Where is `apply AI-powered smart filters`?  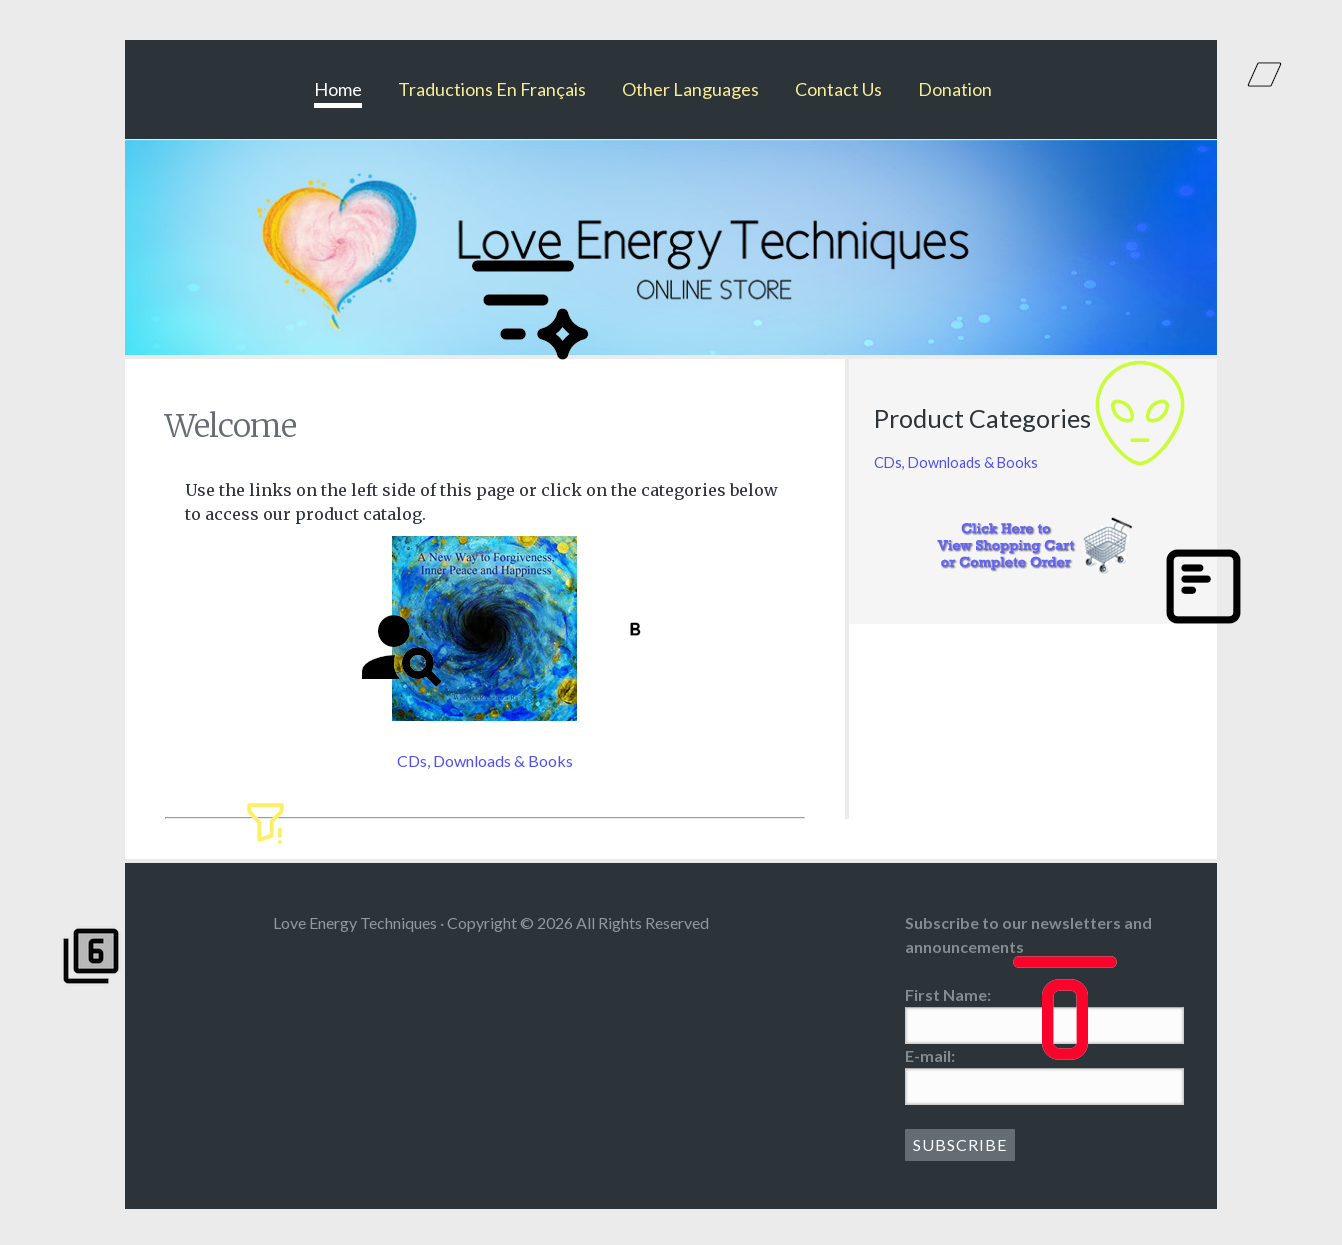 apply AI-powered smart filters is located at coordinates (523, 300).